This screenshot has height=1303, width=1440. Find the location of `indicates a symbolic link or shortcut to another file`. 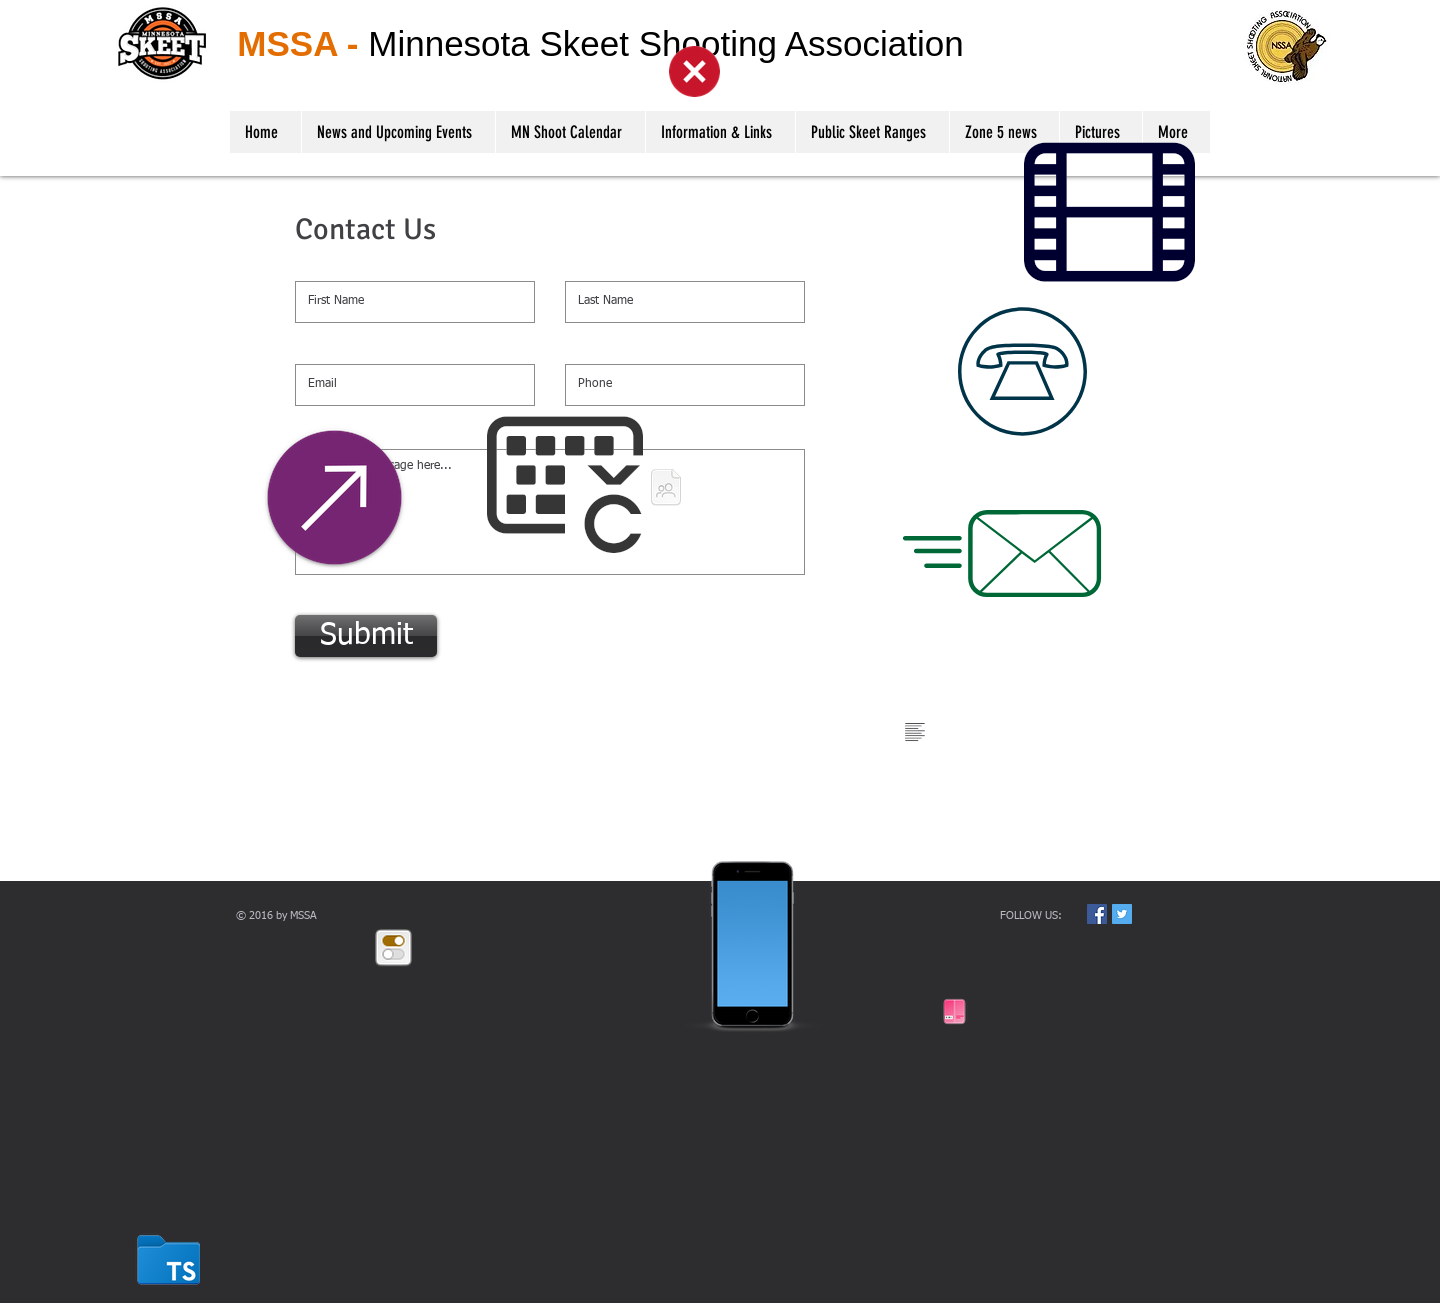

indicates a symbolic link or shortcut to another file is located at coordinates (334, 497).